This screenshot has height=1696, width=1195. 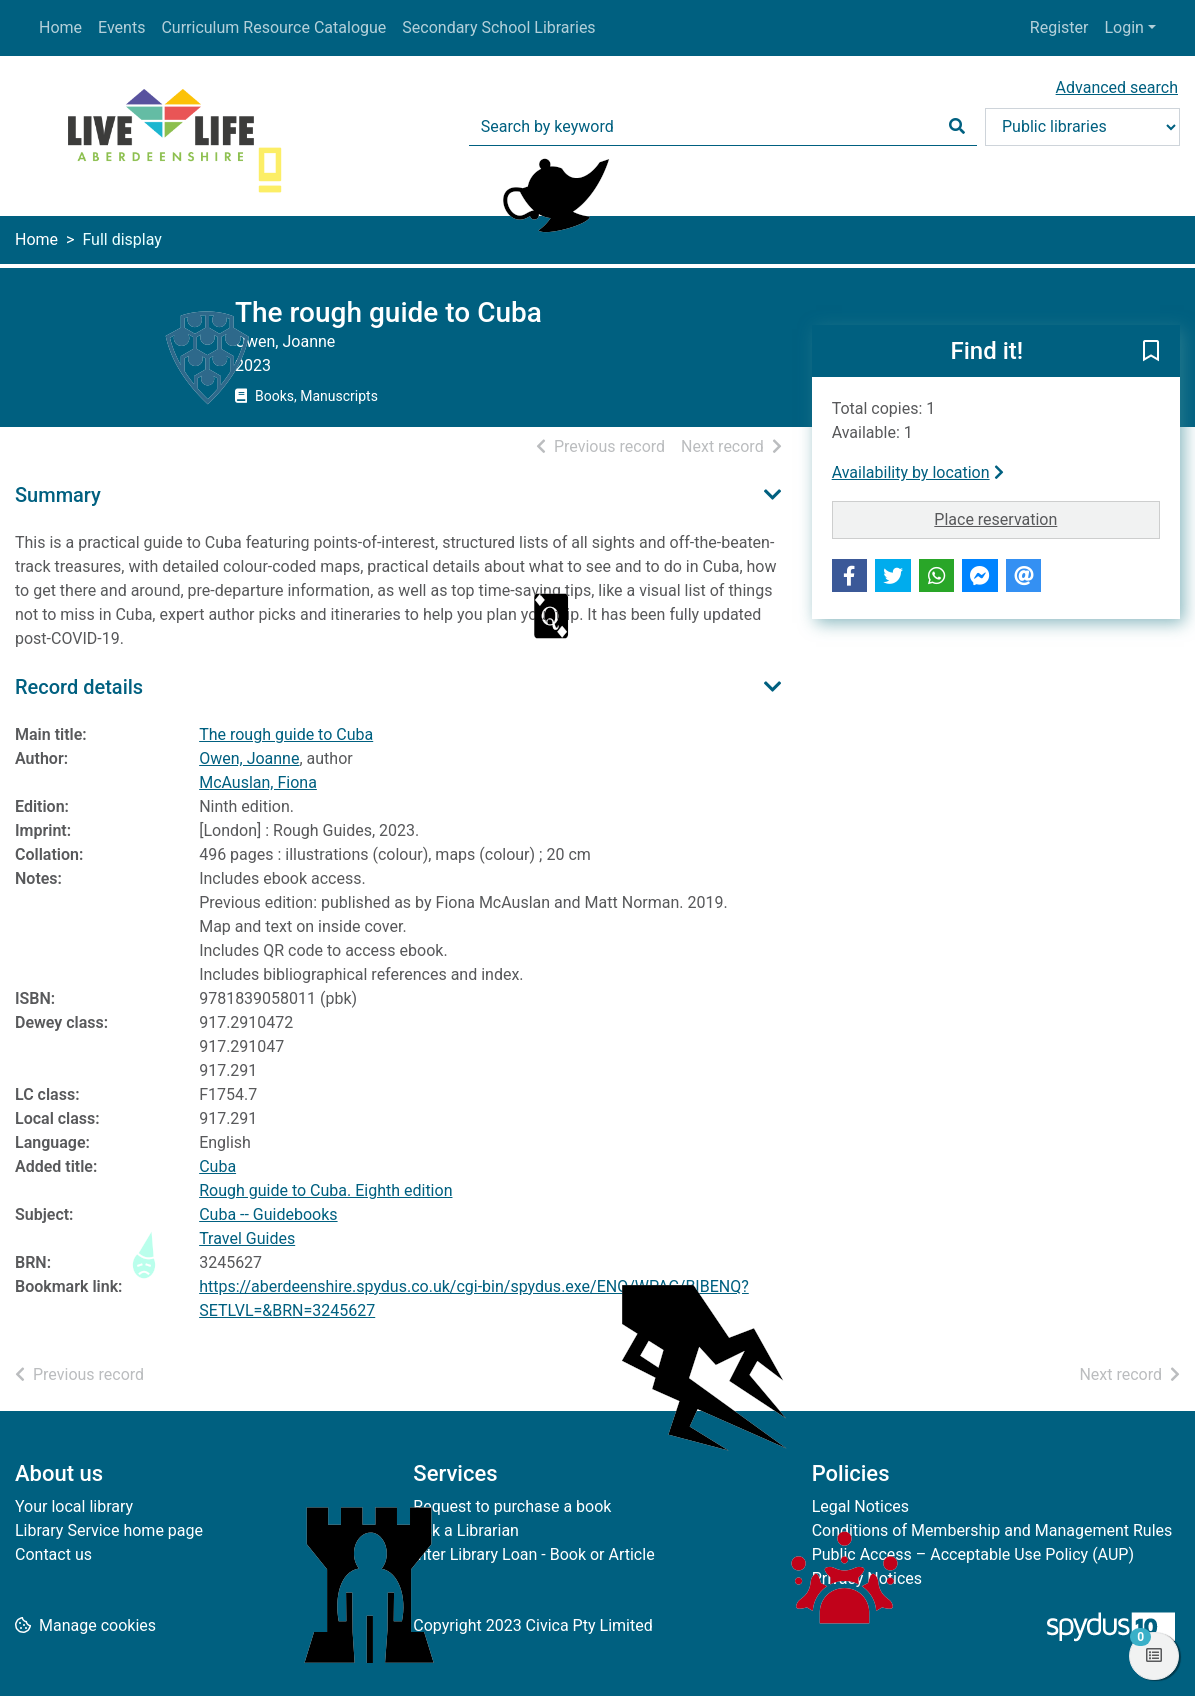 What do you see at coordinates (844, 1577) in the screenshot?
I see `indicates a corrosive or acid-based attack/ability` at bounding box center [844, 1577].